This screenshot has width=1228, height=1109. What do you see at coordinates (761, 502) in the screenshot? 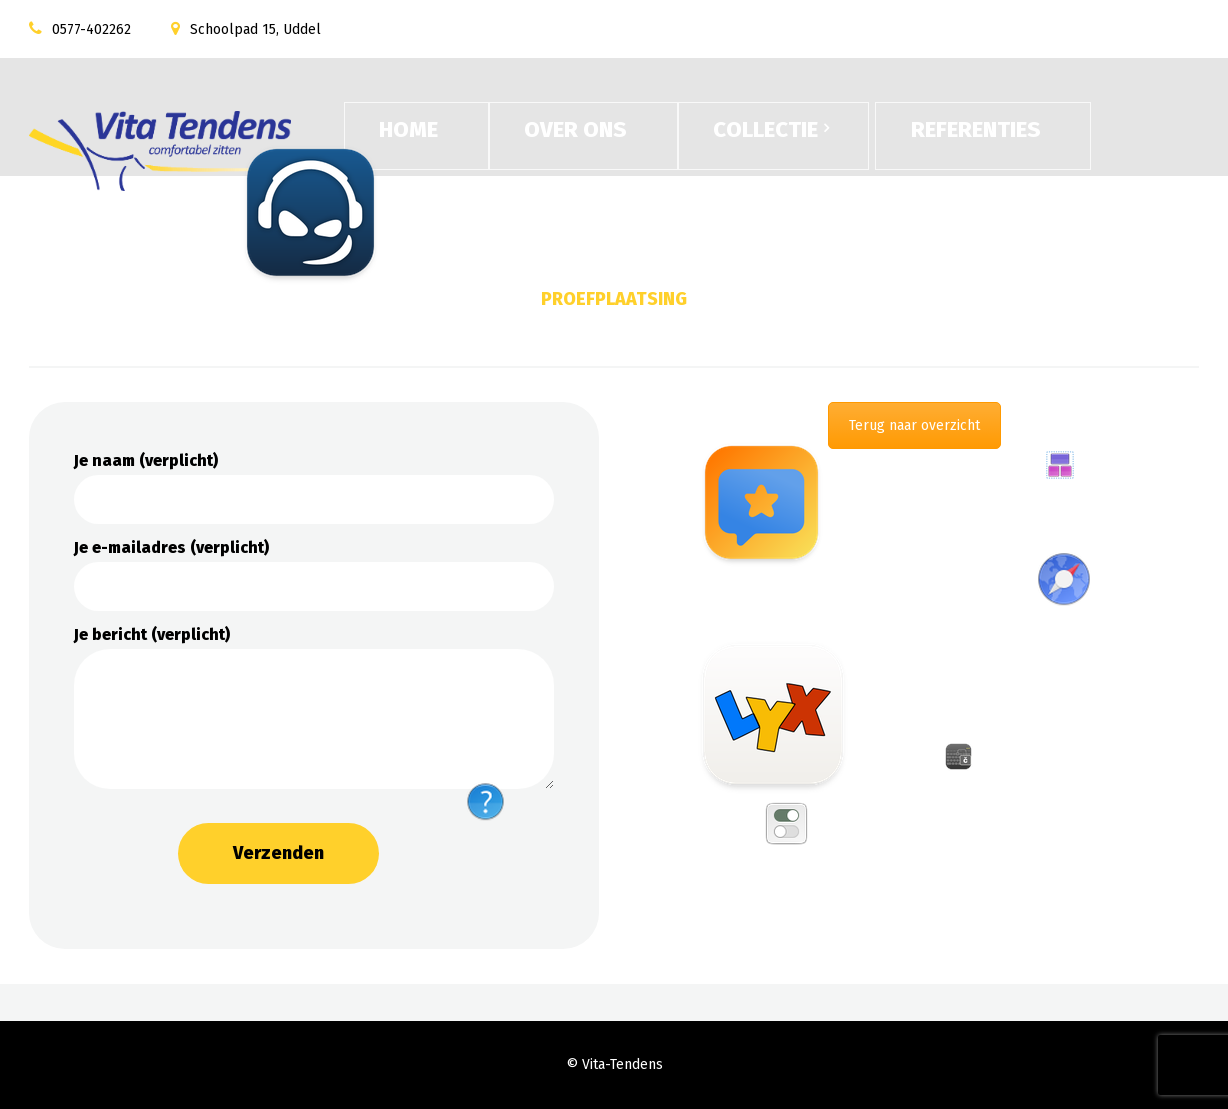
I see `open flare messaging app` at bounding box center [761, 502].